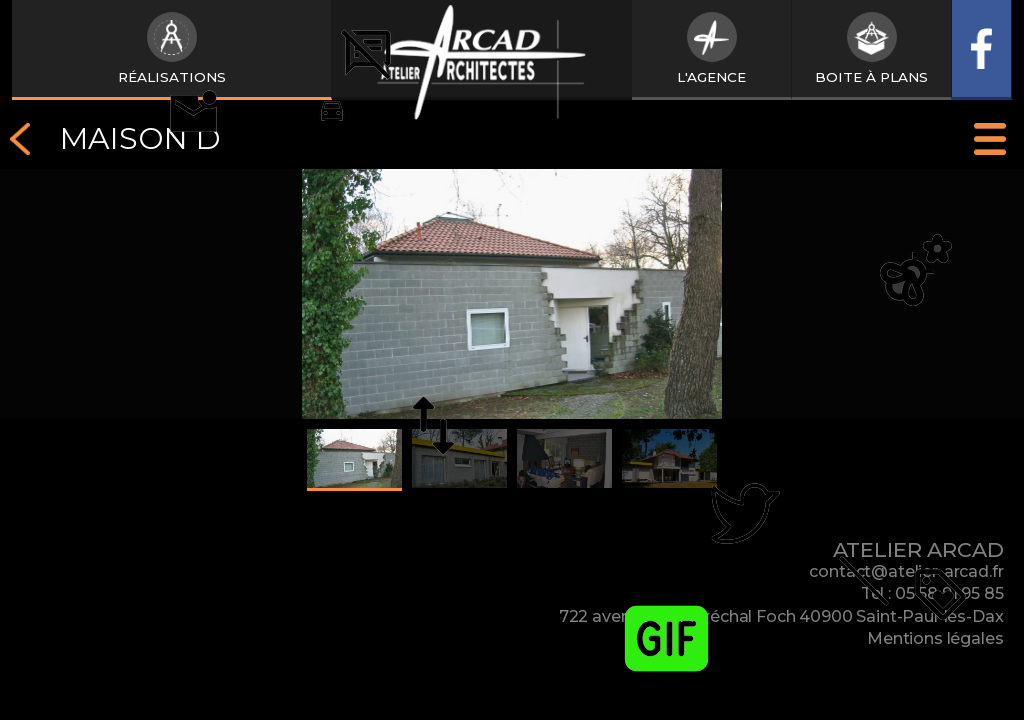 The width and height of the screenshot is (1024, 720). Describe the element at coordinates (193, 113) in the screenshot. I see `indicates an unread email message` at that location.